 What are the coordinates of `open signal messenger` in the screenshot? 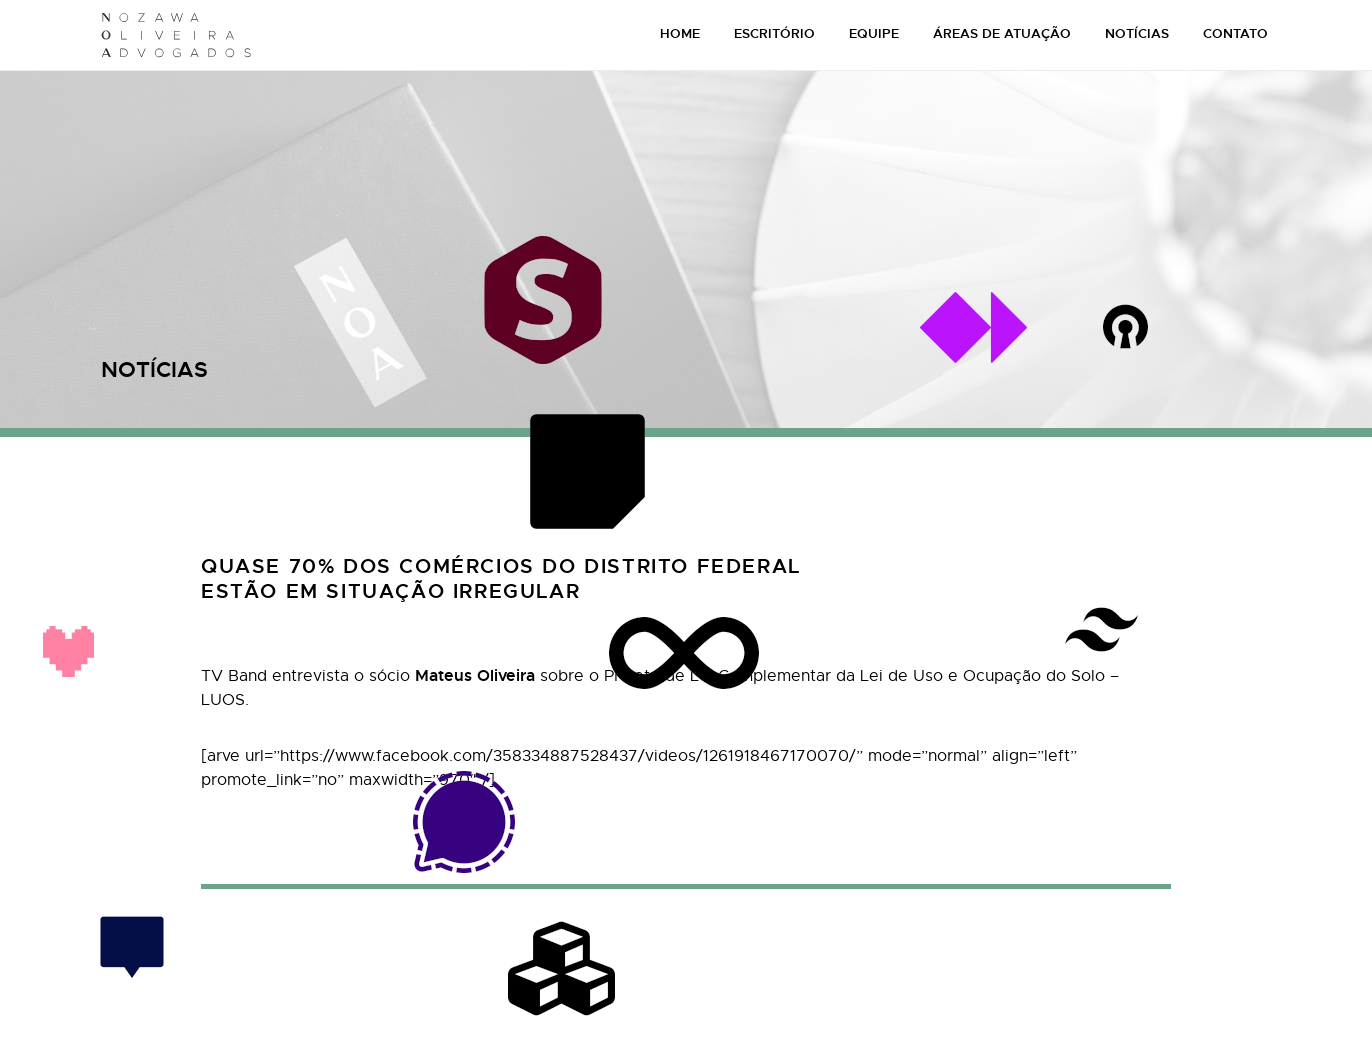 It's located at (464, 822).